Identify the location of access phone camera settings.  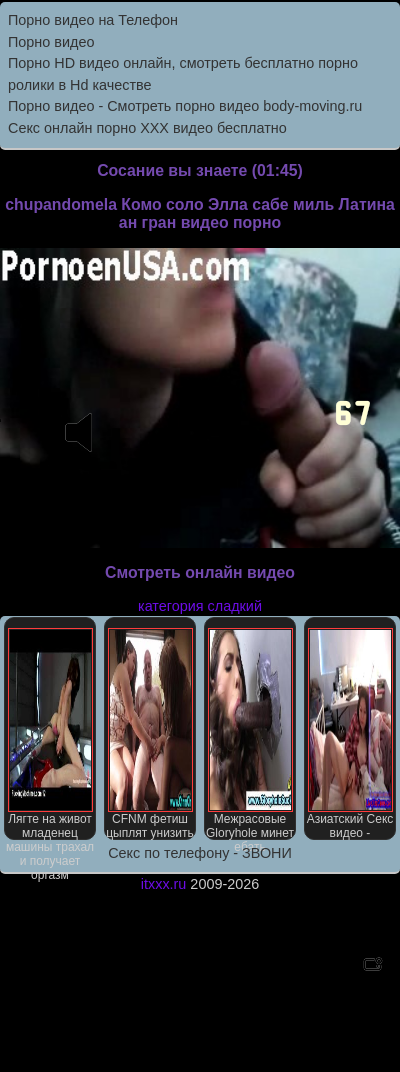
(373, 964).